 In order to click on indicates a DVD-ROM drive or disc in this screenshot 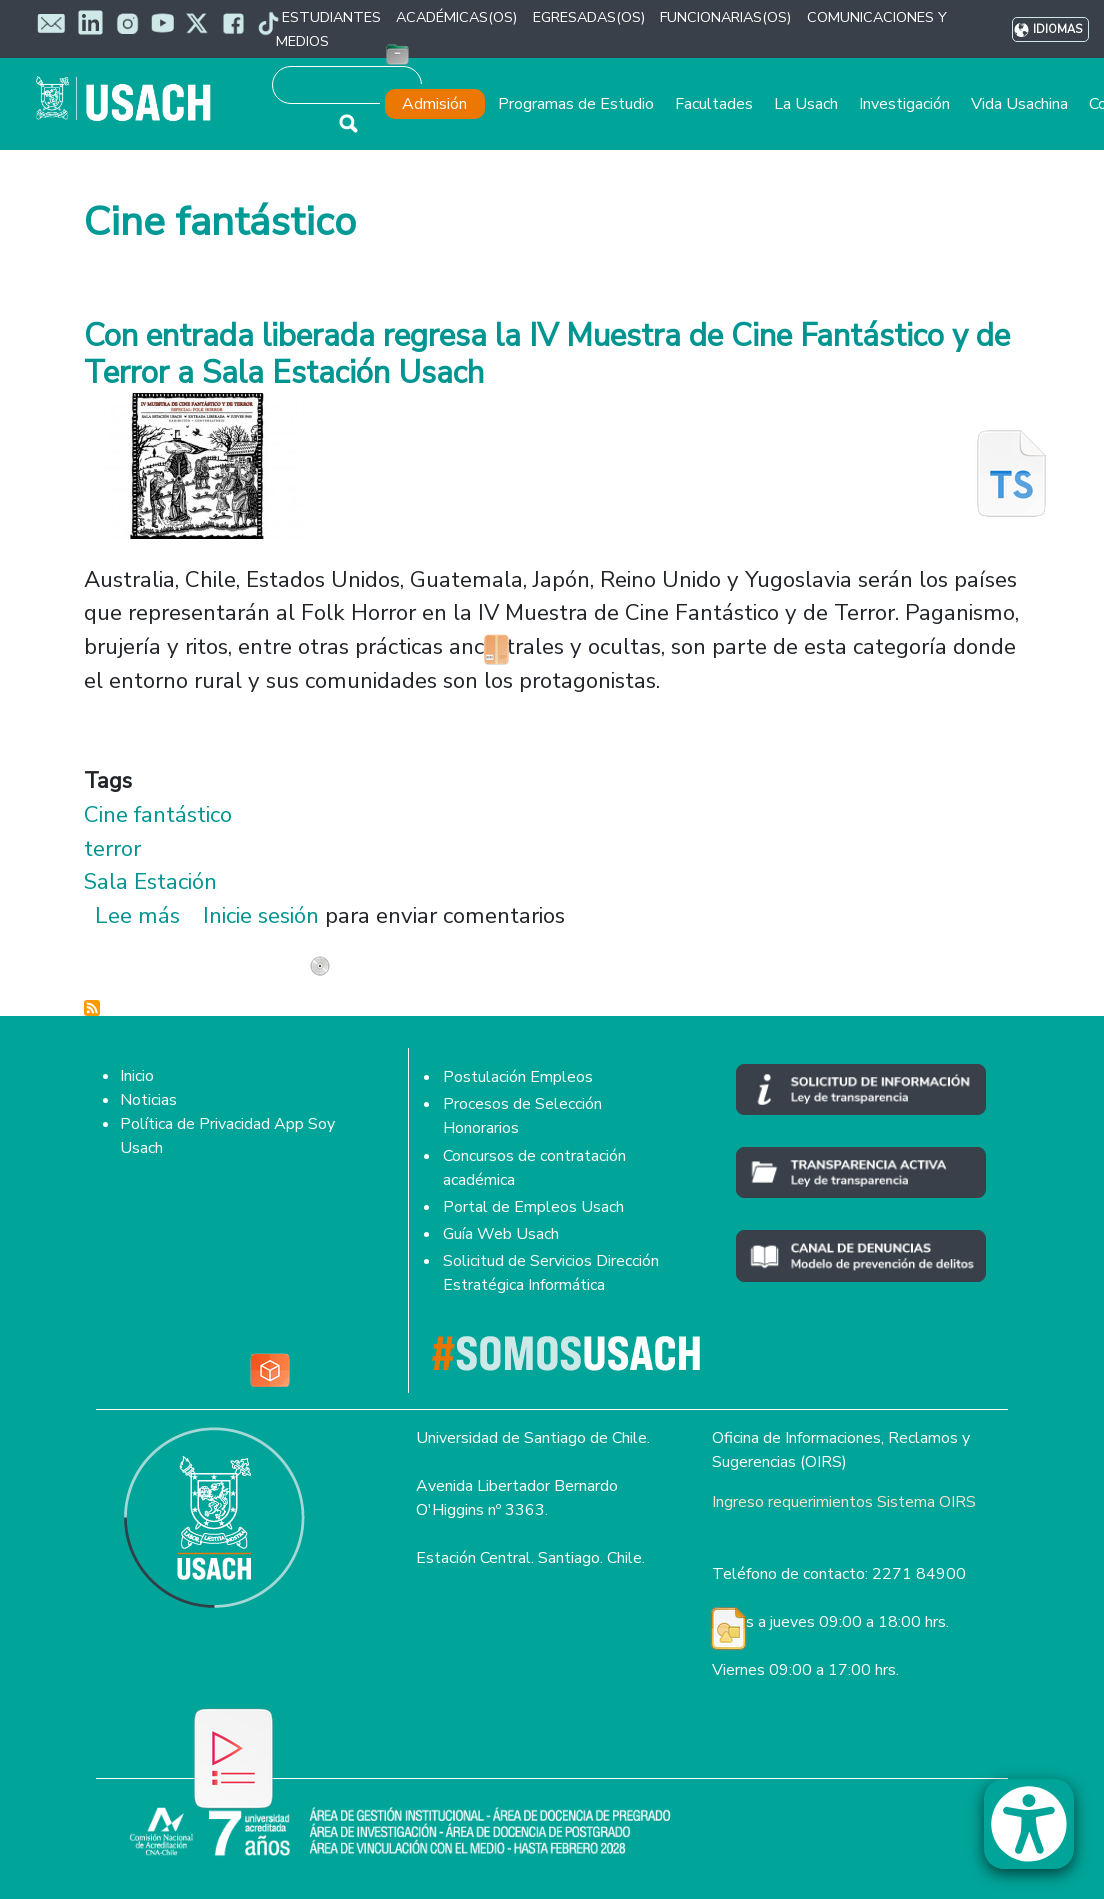, I will do `click(320, 966)`.